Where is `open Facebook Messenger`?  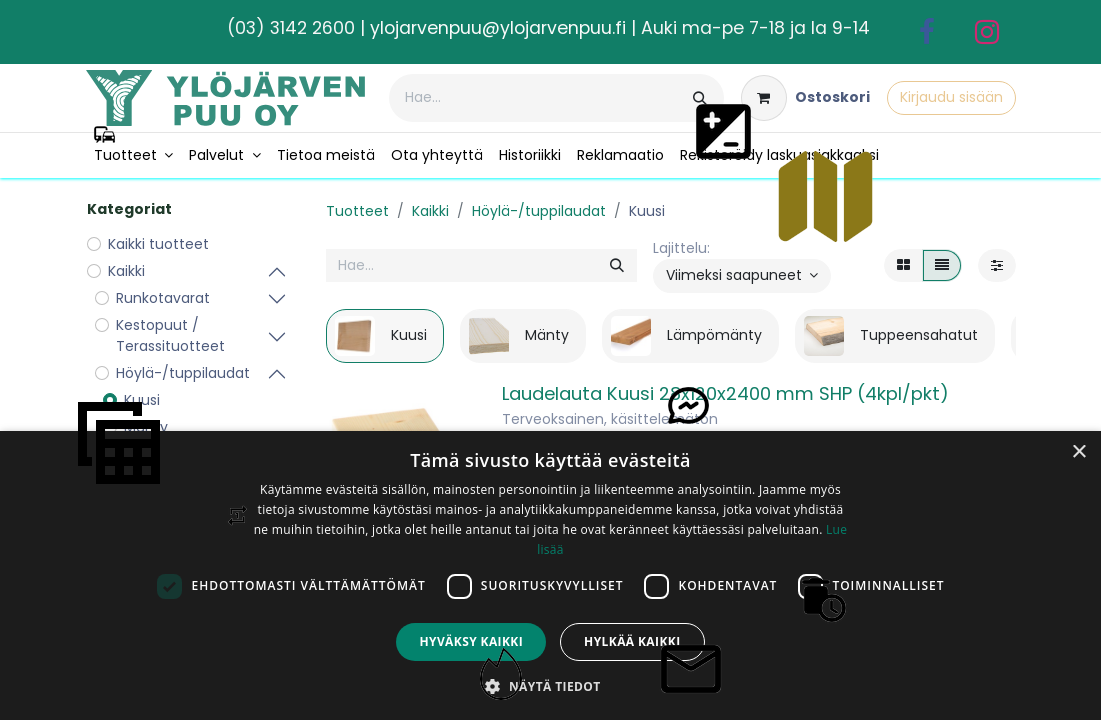 open Facebook Messenger is located at coordinates (688, 405).